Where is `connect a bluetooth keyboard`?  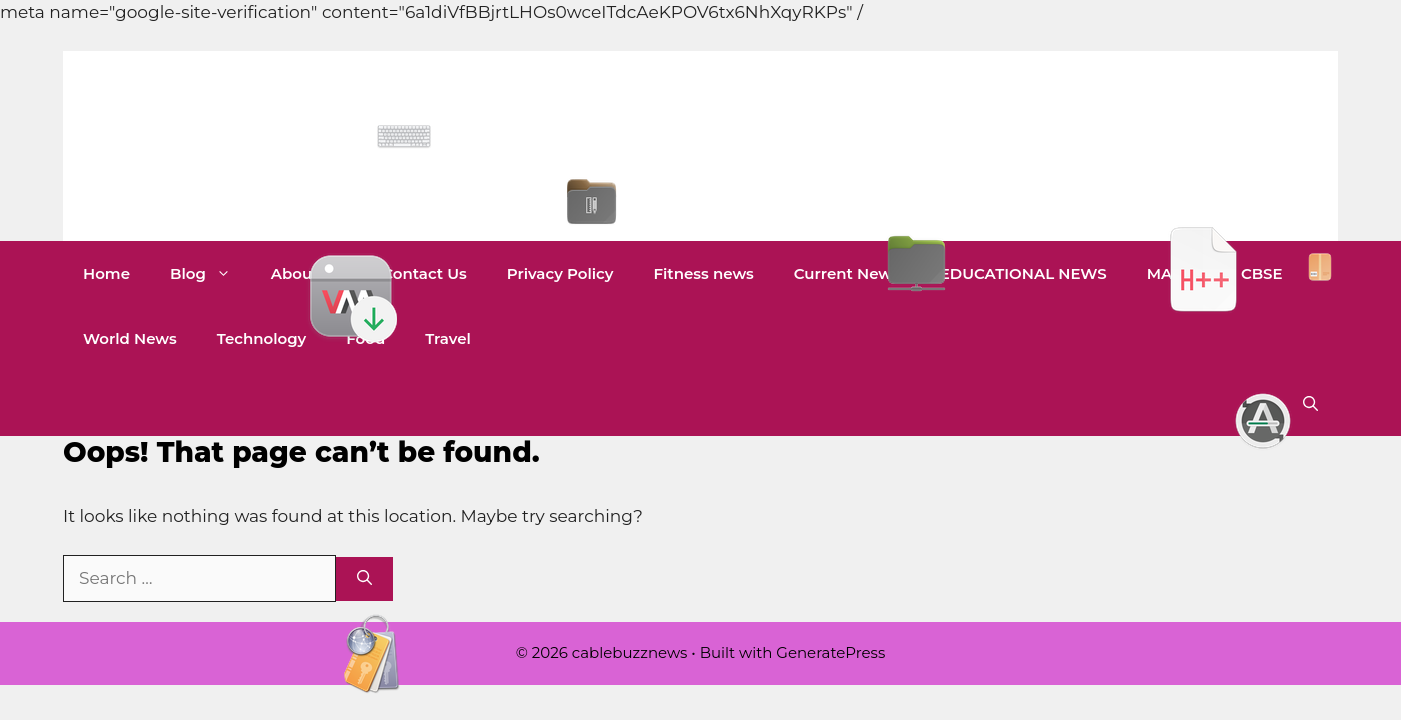
connect a bluetooth keyboard is located at coordinates (404, 136).